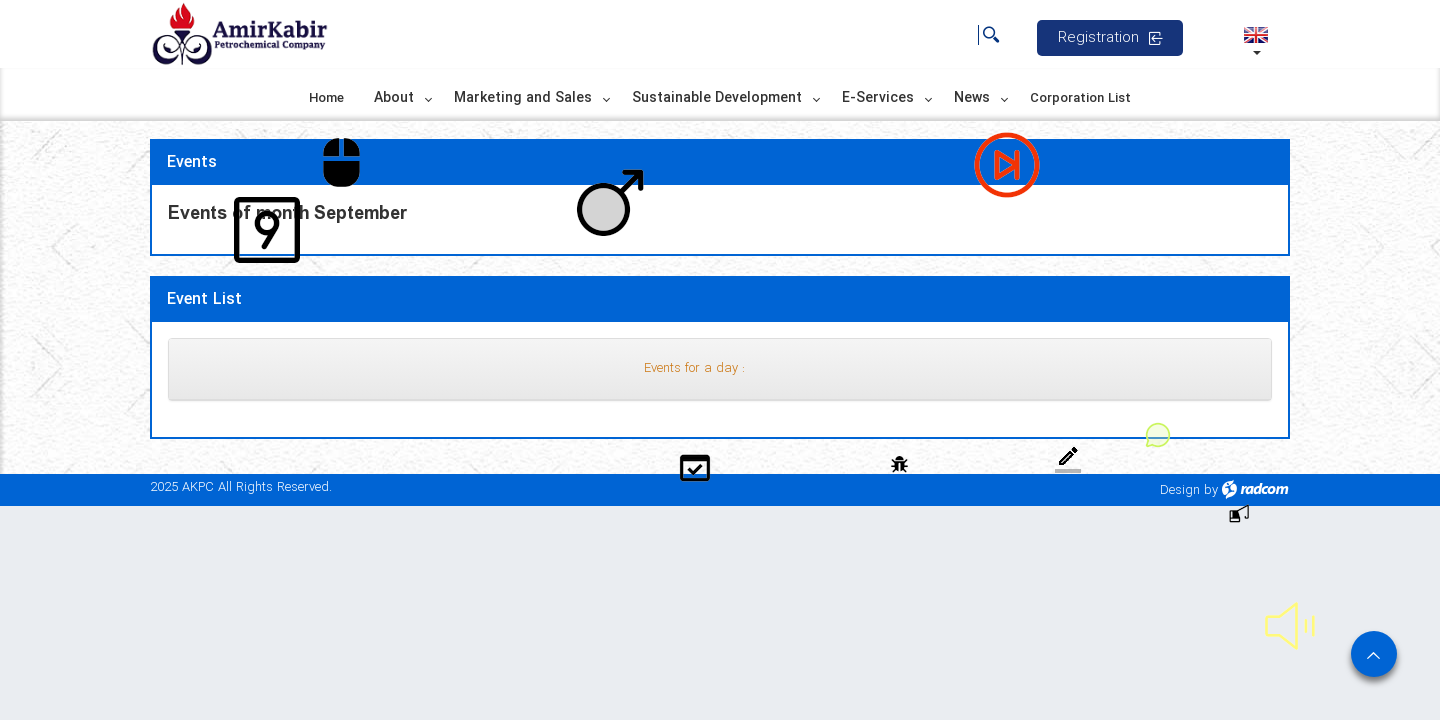 The height and width of the screenshot is (720, 1440). I want to click on indicates male gender selection, so click(611, 201).